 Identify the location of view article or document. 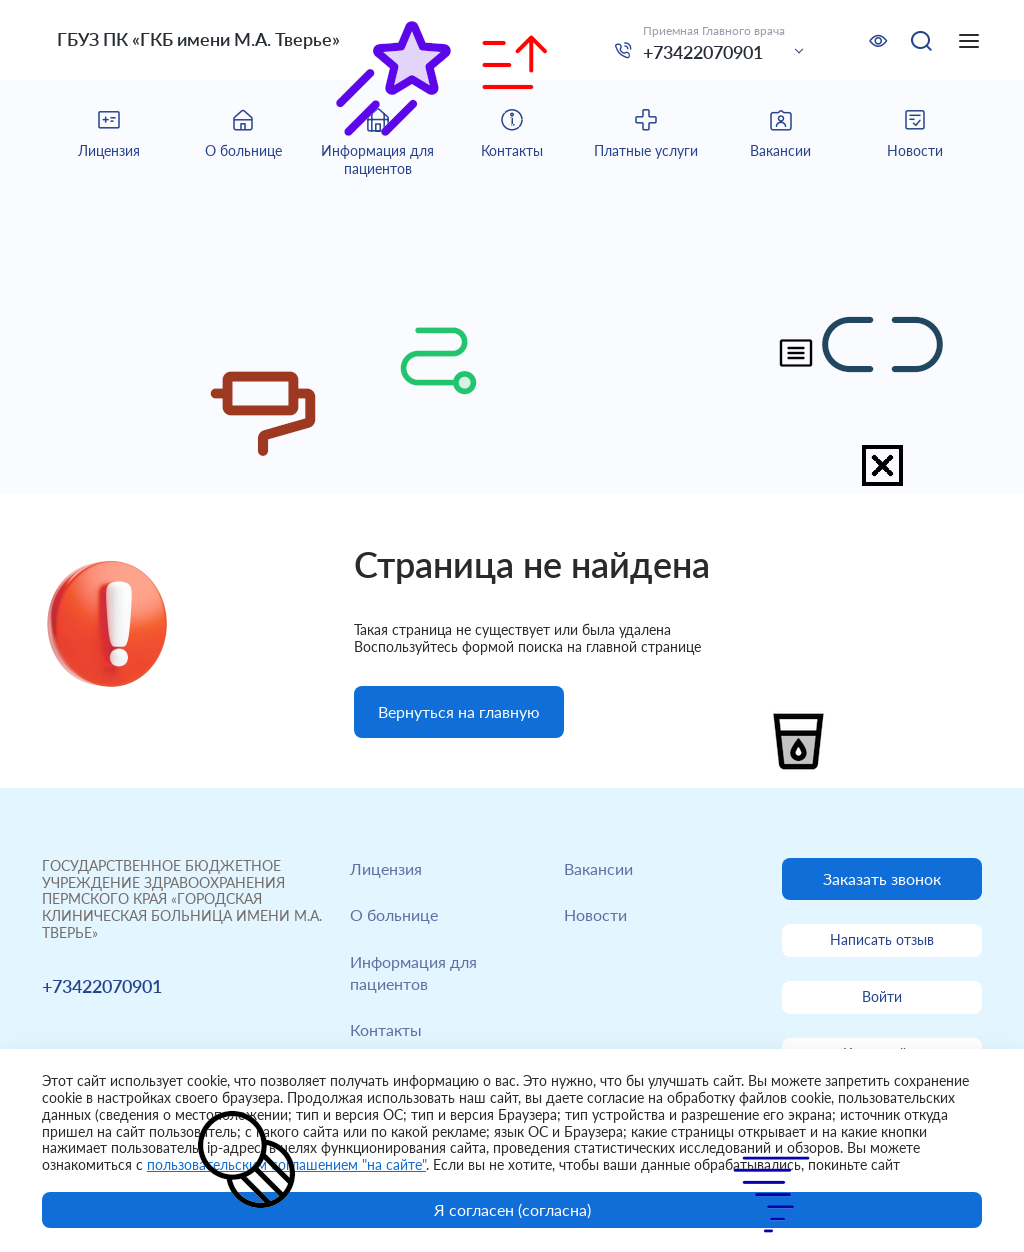
(796, 353).